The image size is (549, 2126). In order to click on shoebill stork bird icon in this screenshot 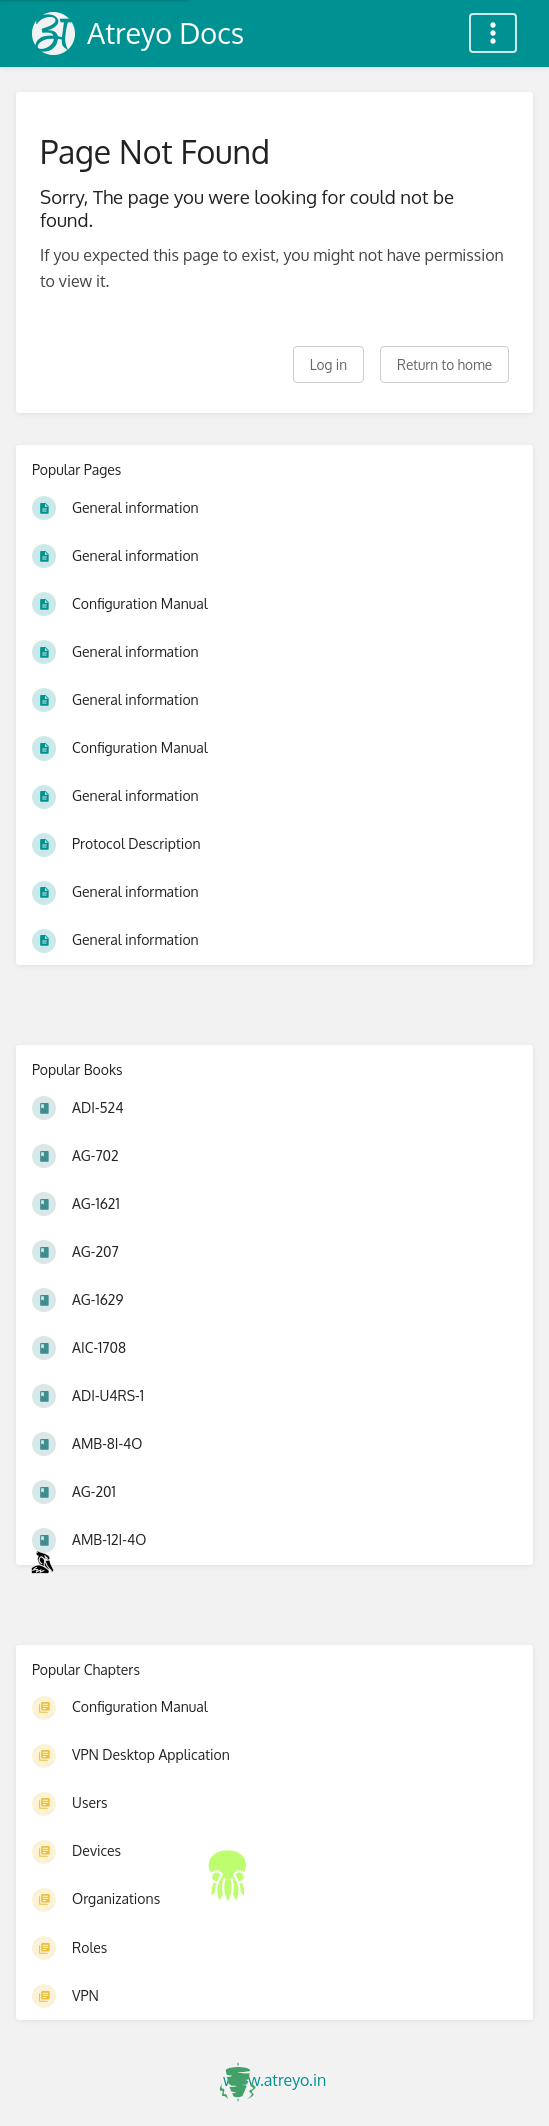, I will do `click(43, 1562)`.